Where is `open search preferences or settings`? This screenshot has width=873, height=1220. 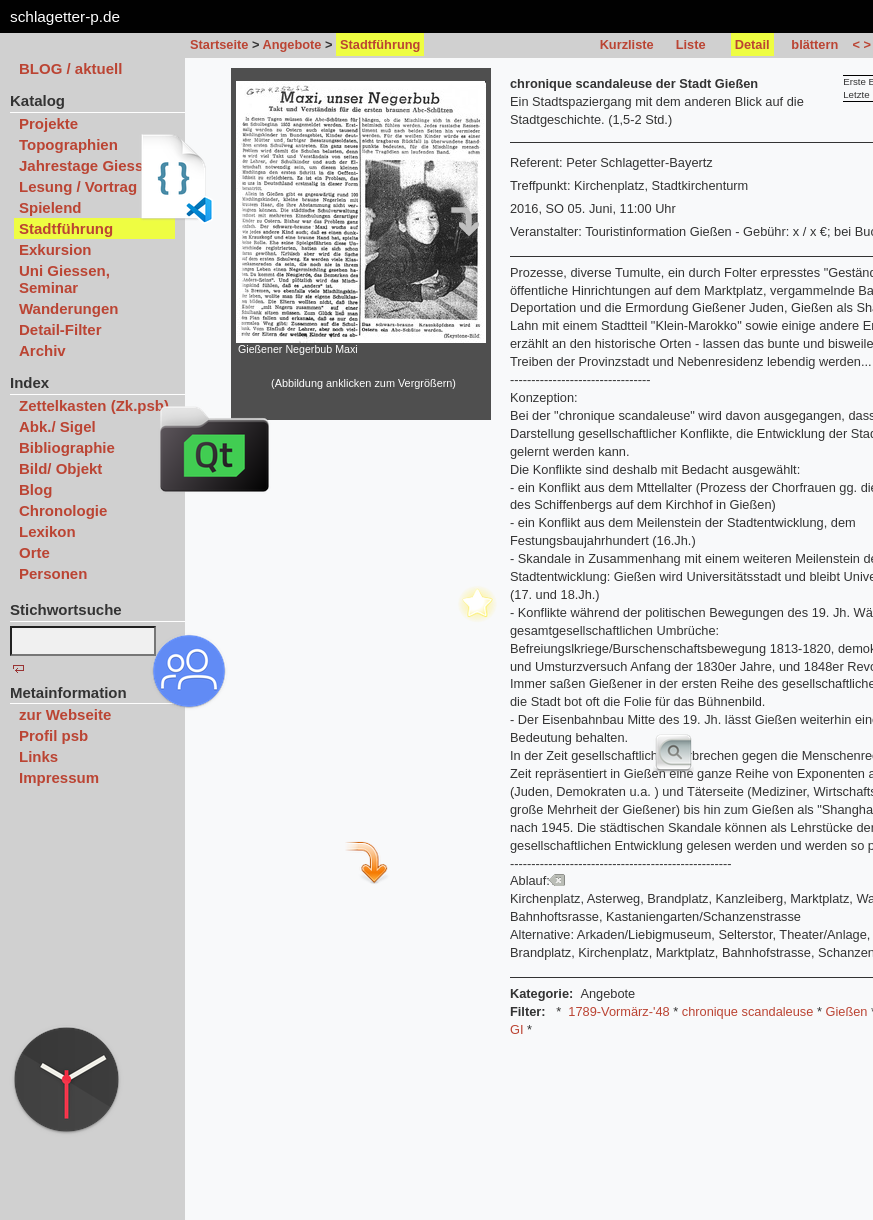
open search preferences or settings is located at coordinates (673, 752).